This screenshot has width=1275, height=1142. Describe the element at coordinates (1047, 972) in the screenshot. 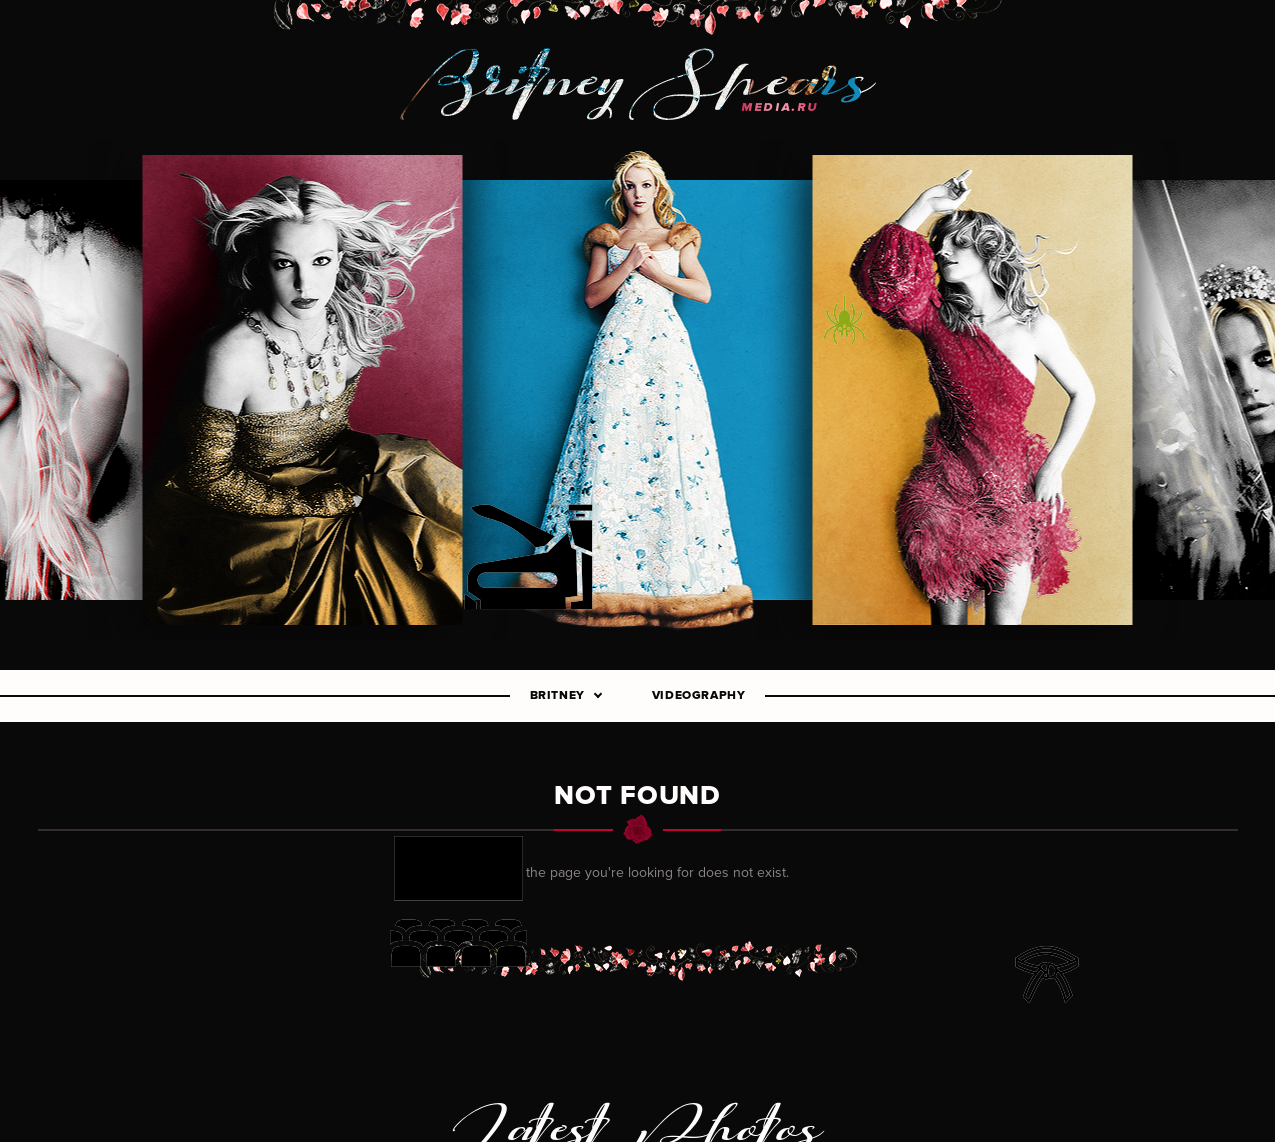

I see `indicates martial arts or karate-related content` at that location.